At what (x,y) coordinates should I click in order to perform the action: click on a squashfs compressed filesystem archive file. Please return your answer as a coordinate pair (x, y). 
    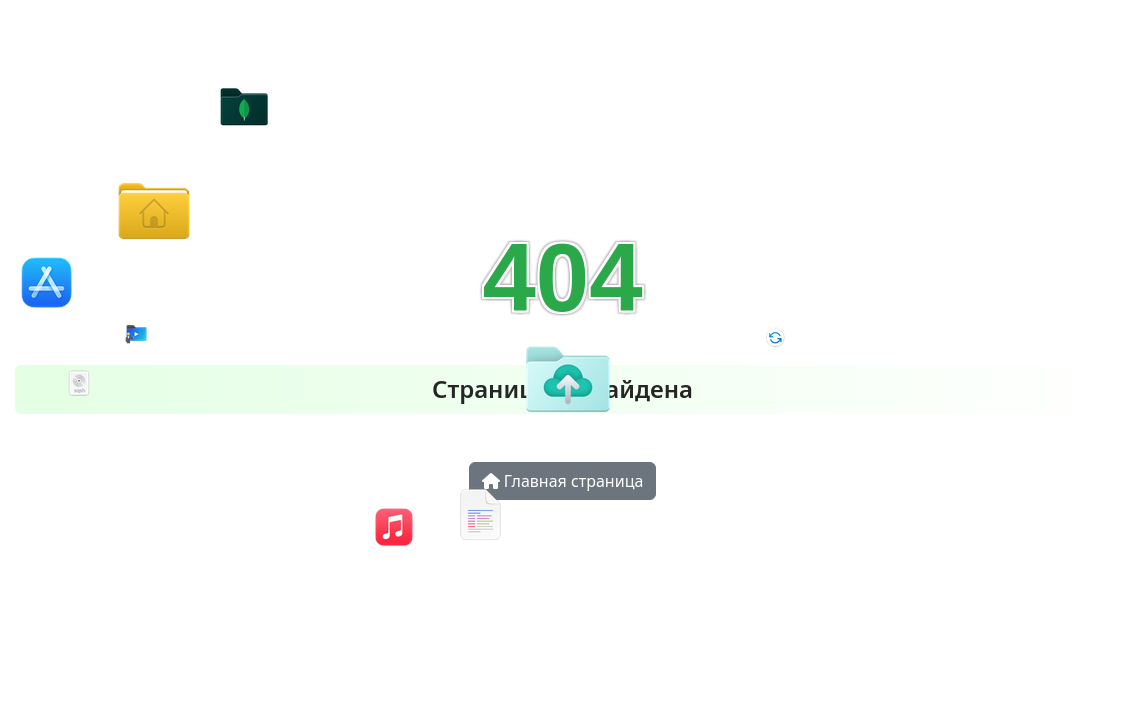
    Looking at the image, I should click on (79, 383).